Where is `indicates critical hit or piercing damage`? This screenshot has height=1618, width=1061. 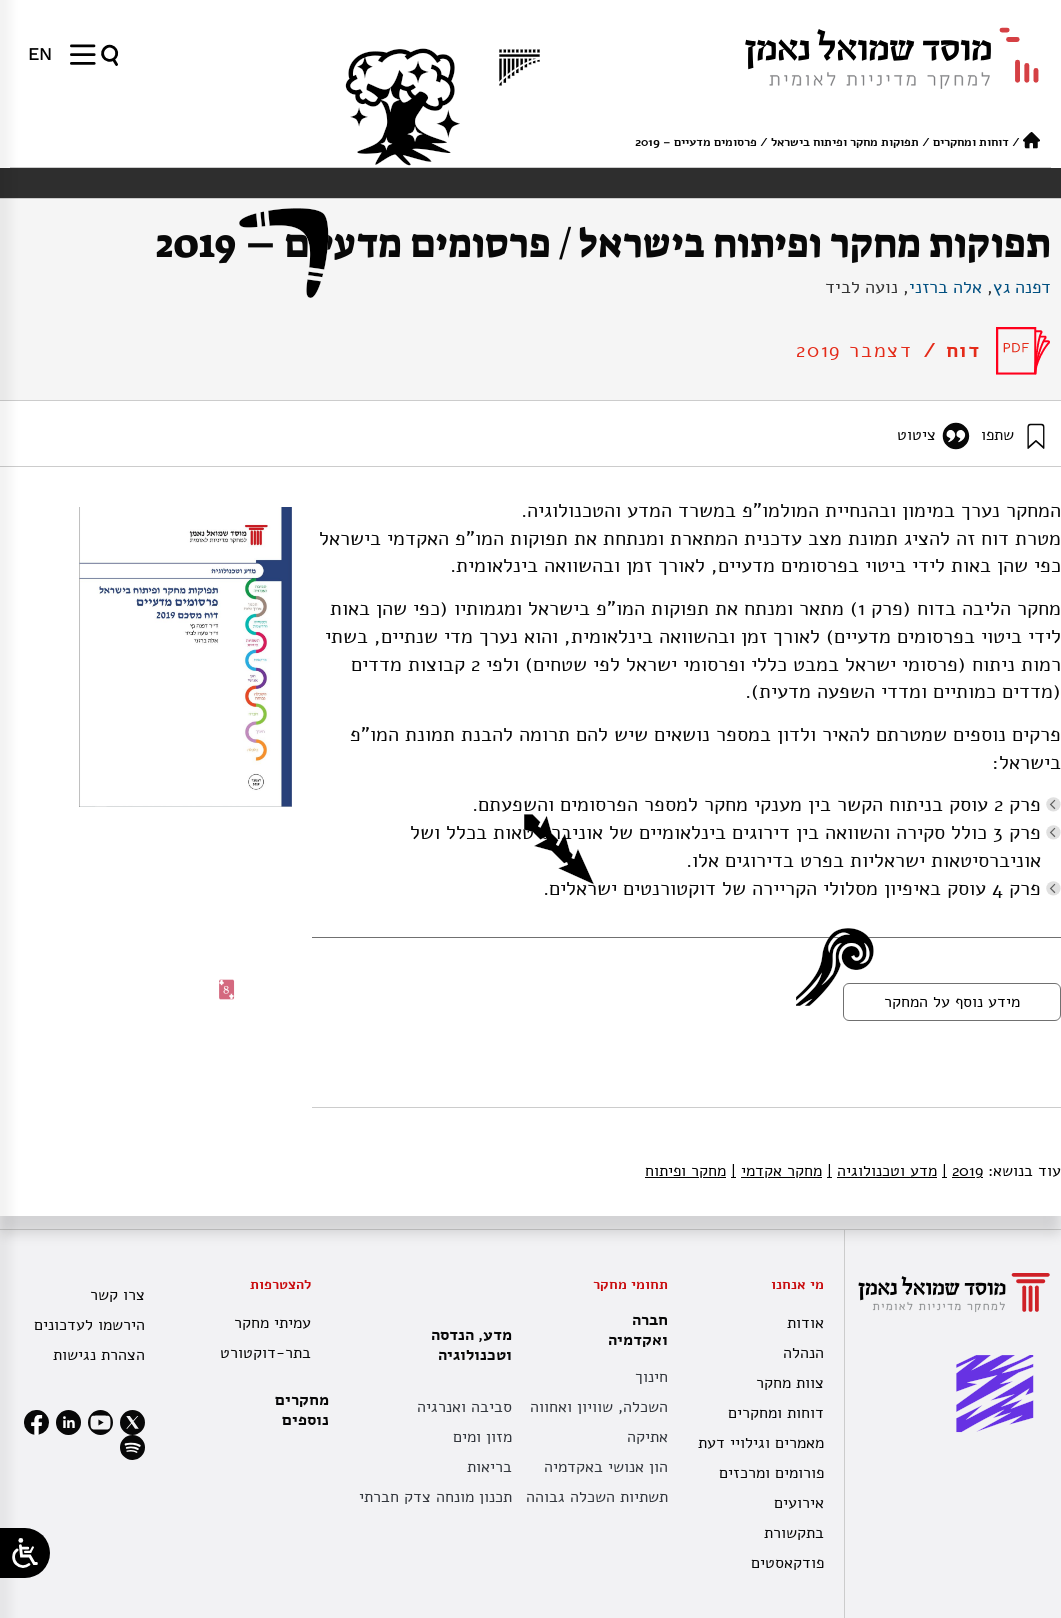 indicates critical hit or piercing damage is located at coordinates (559, 849).